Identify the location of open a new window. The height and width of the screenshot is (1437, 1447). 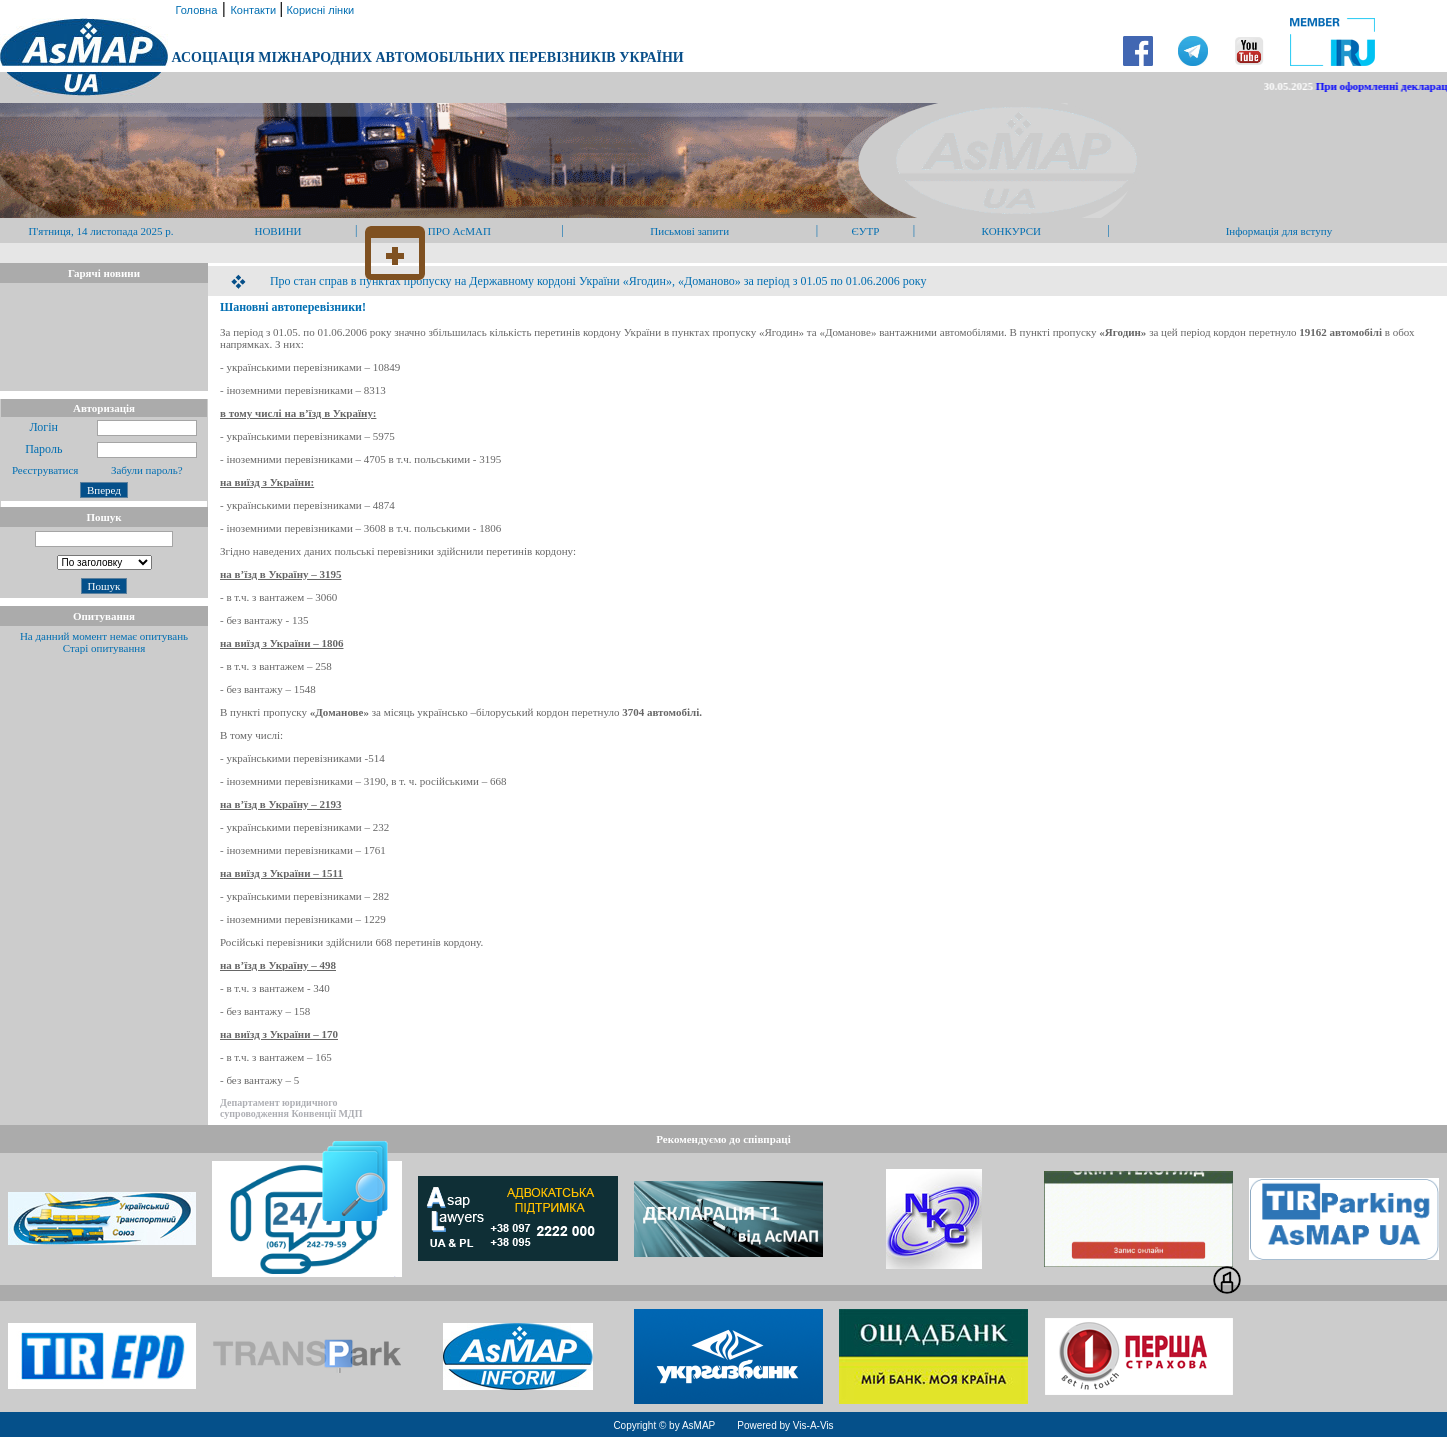
(395, 253).